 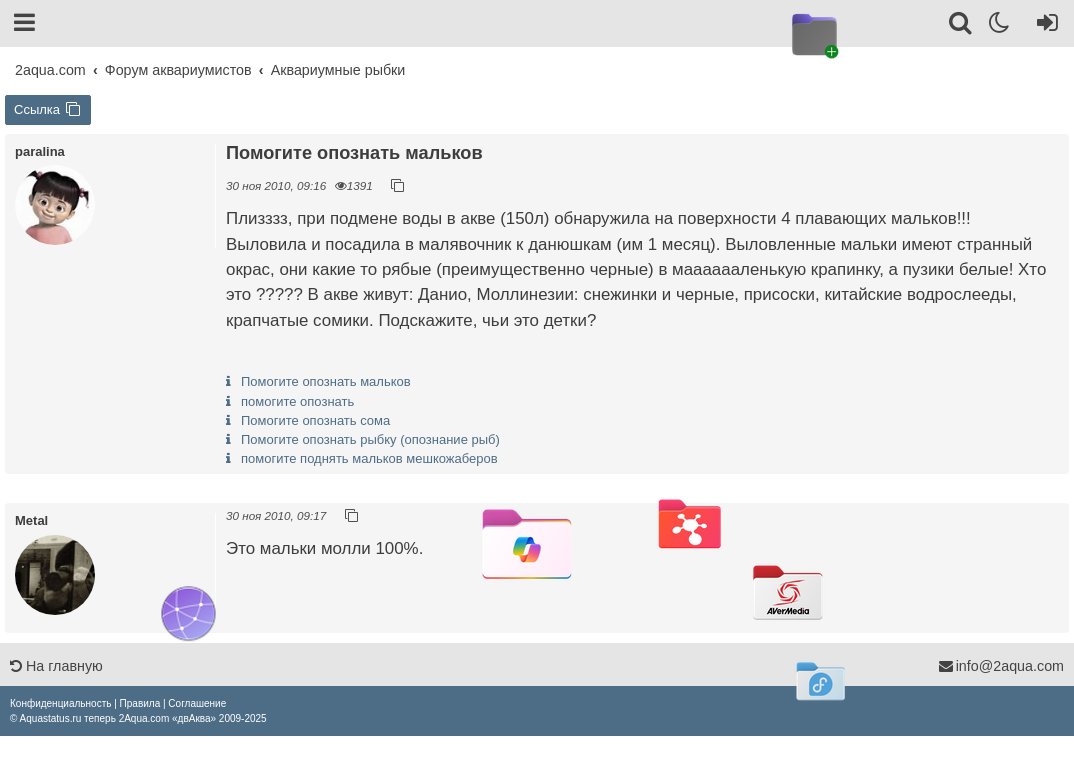 I want to click on open AverMedia application folder, so click(x=787, y=594).